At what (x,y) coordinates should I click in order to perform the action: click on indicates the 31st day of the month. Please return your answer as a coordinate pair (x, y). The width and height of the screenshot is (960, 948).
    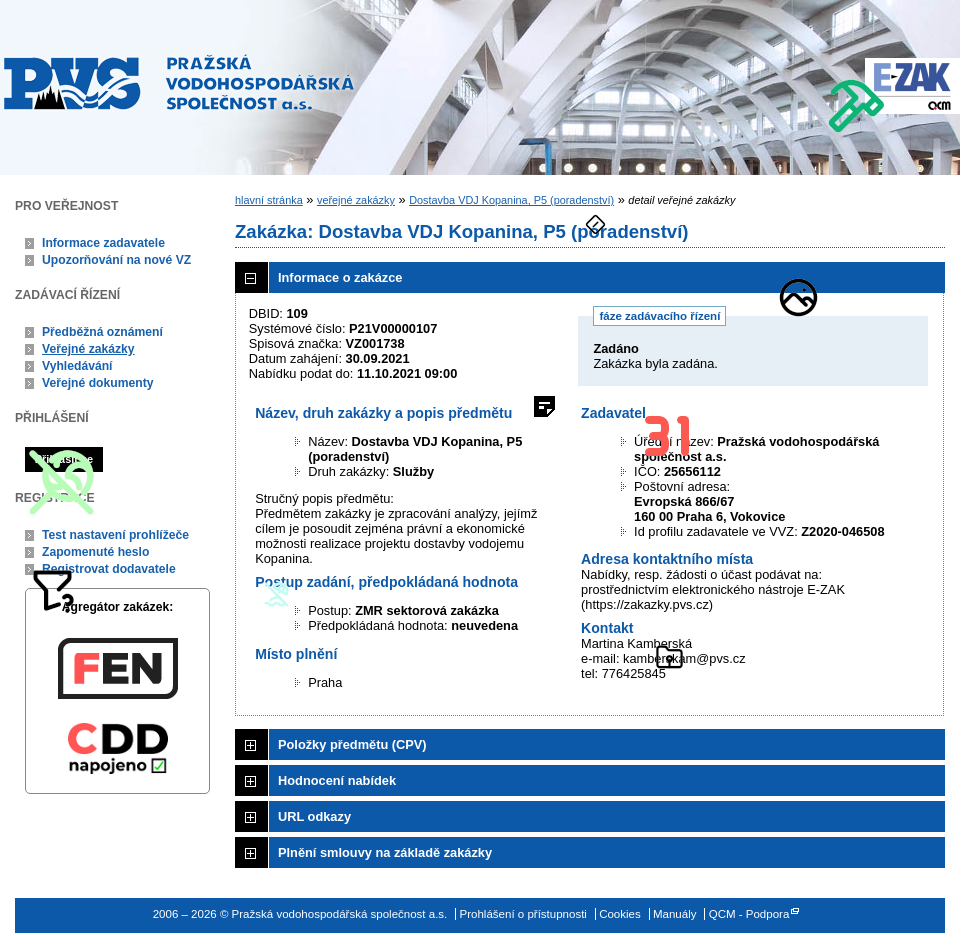
    Looking at the image, I should click on (669, 436).